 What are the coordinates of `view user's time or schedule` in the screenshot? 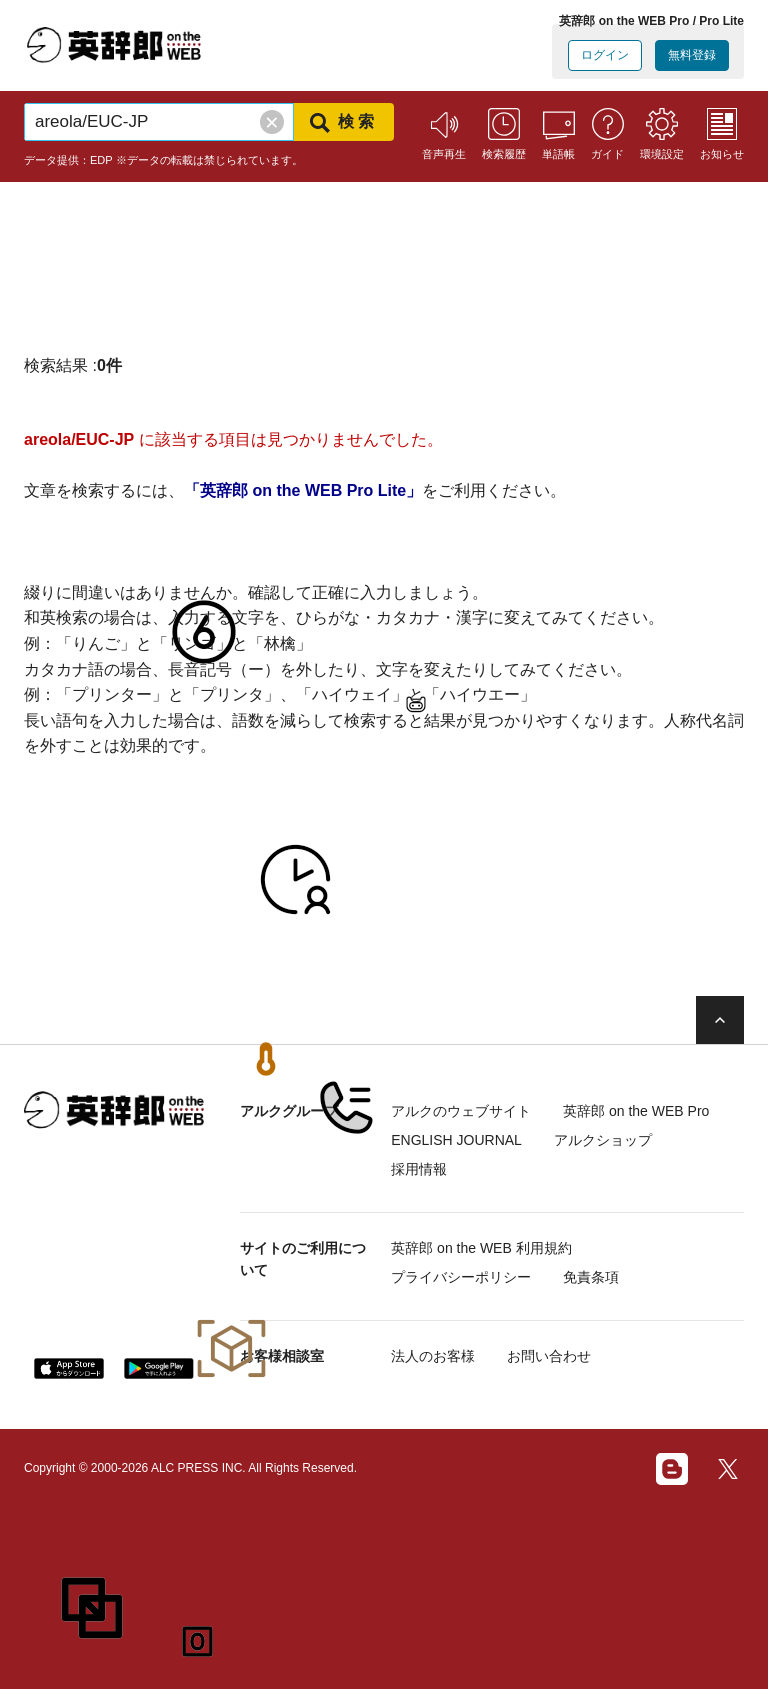 It's located at (295, 879).